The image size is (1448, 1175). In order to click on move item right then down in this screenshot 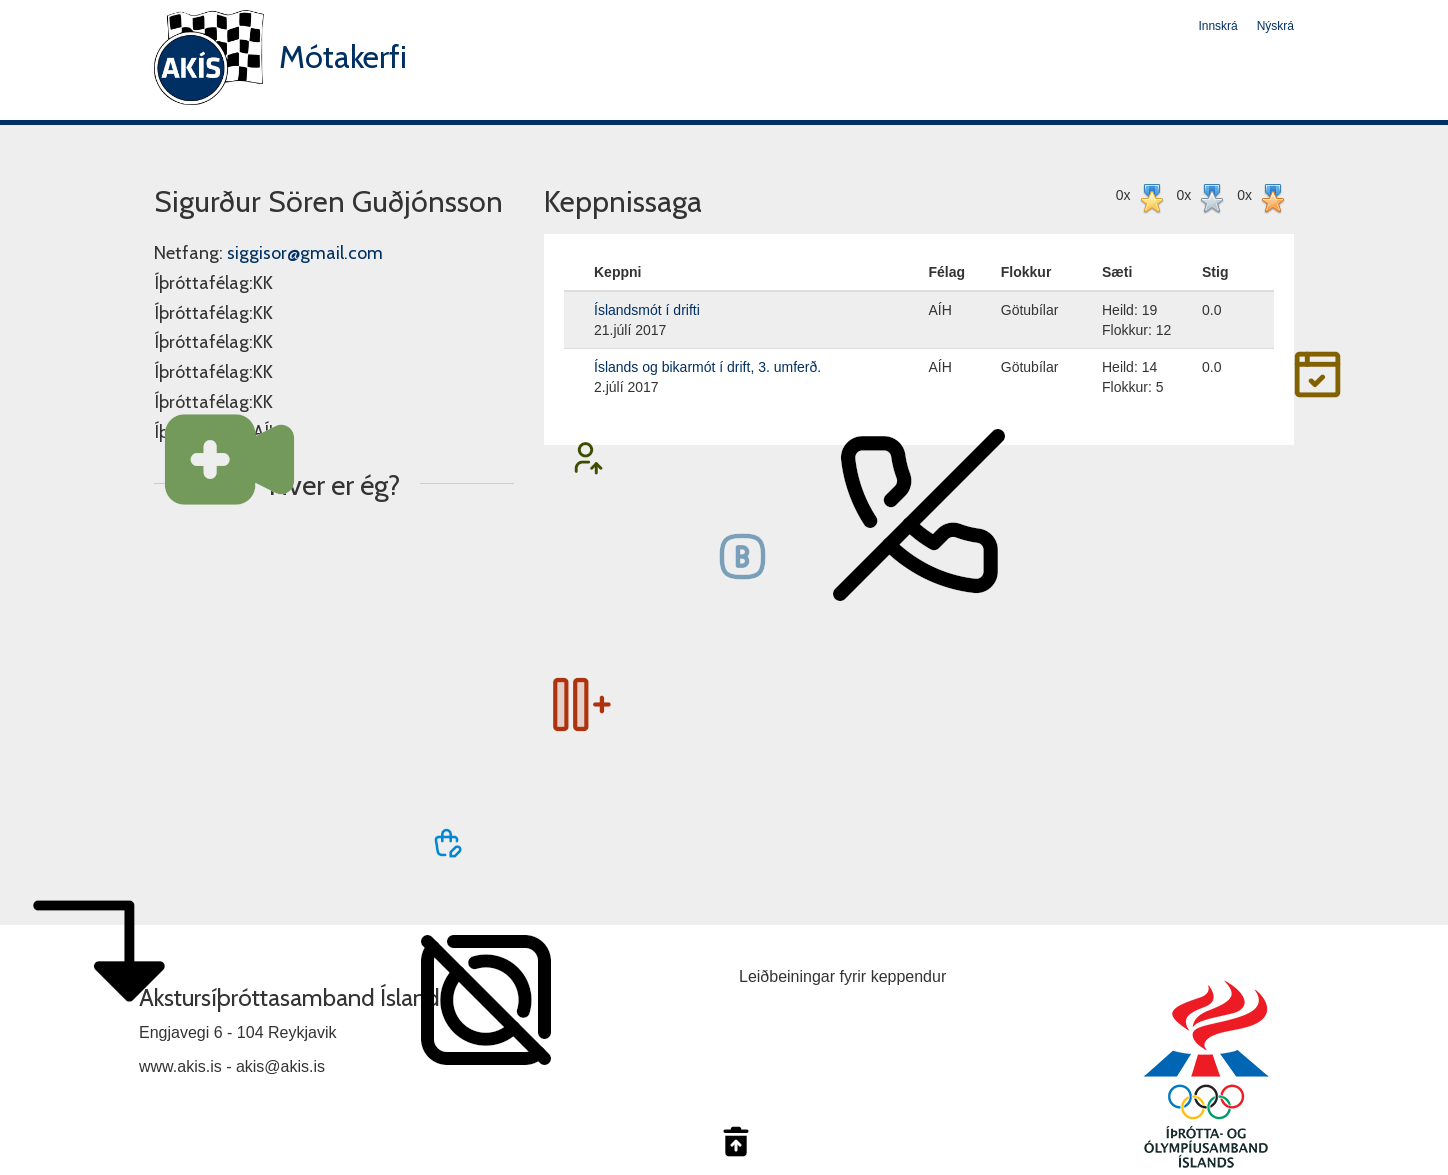, I will do `click(99, 946)`.